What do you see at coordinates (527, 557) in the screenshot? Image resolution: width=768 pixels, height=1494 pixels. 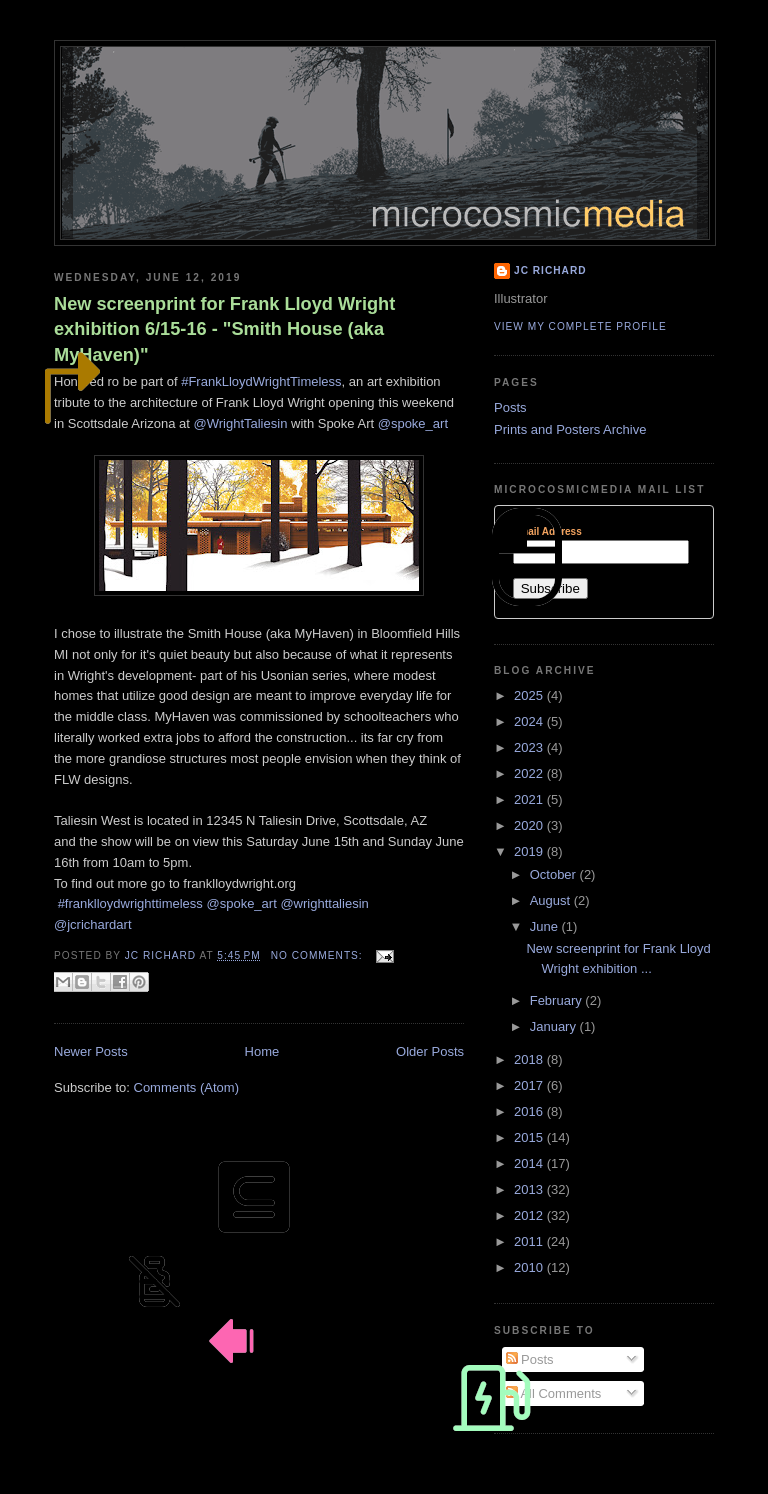 I see `left mouse button click action` at bounding box center [527, 557].